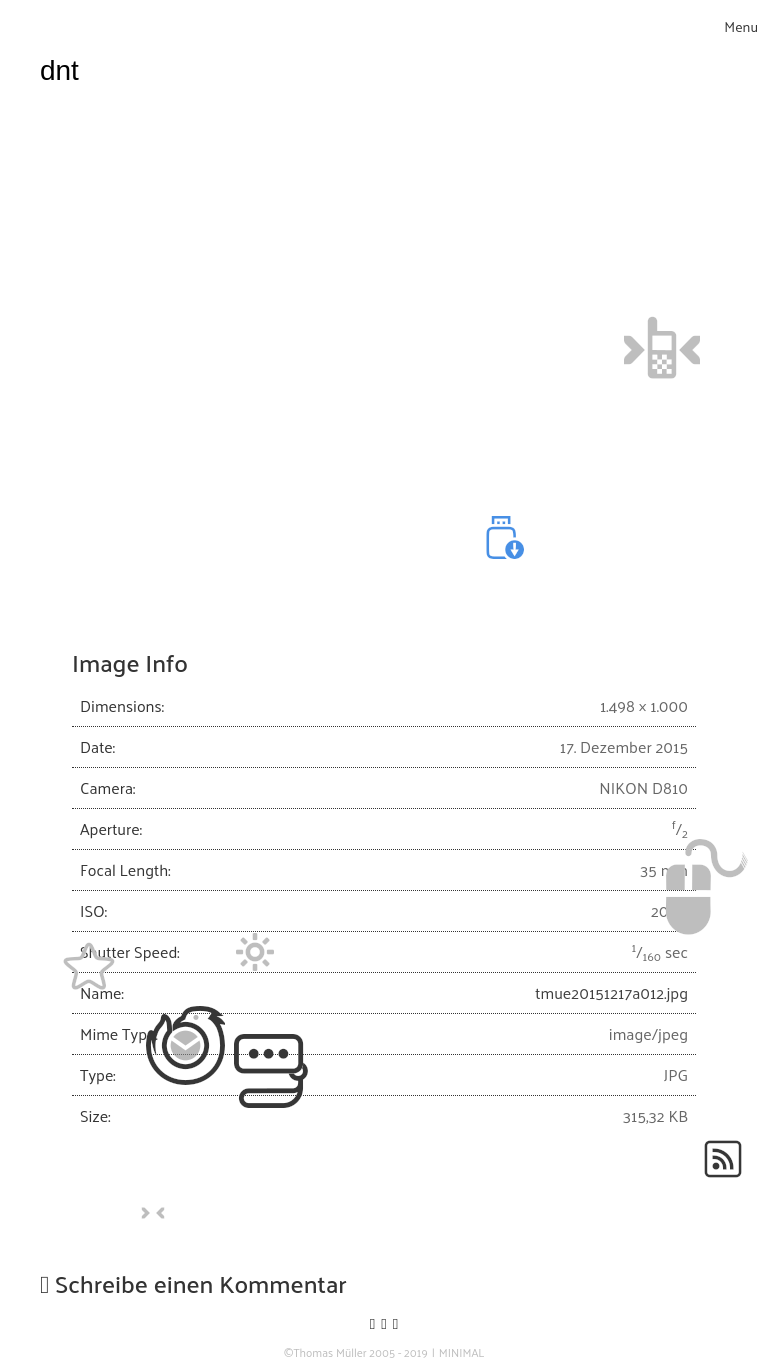  What do you see at coordinates (255, 952) in the screenshot?
I see `adjust display brightness settings` at bounding box center [255, 952].